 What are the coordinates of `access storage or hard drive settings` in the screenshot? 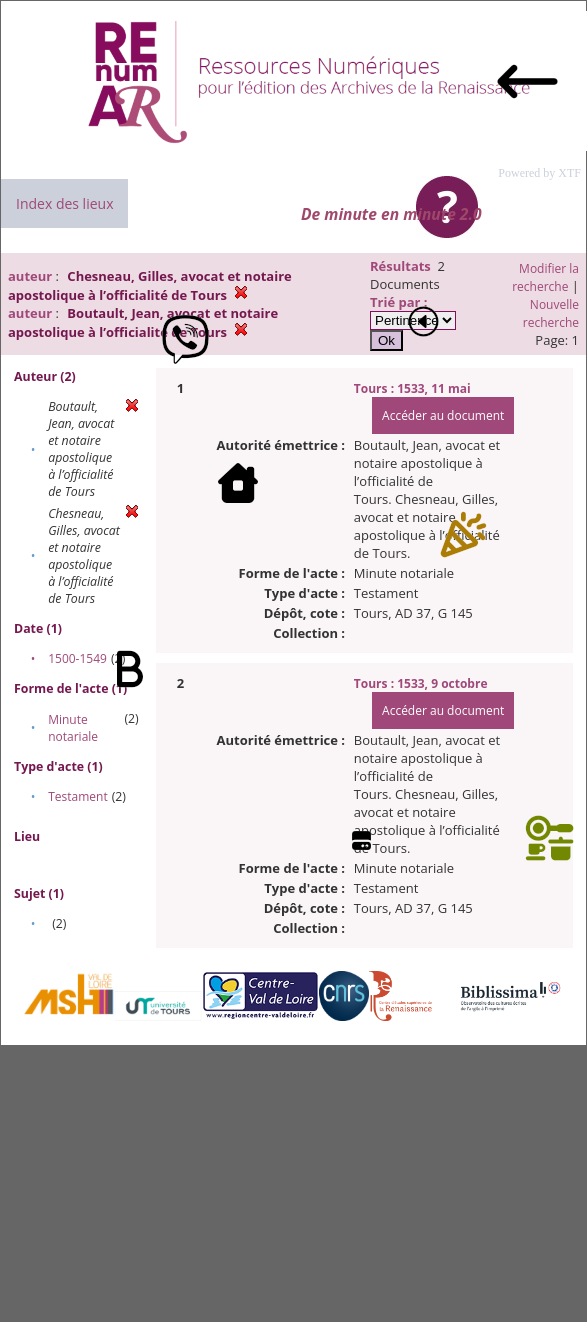 It's located at (361, 840).